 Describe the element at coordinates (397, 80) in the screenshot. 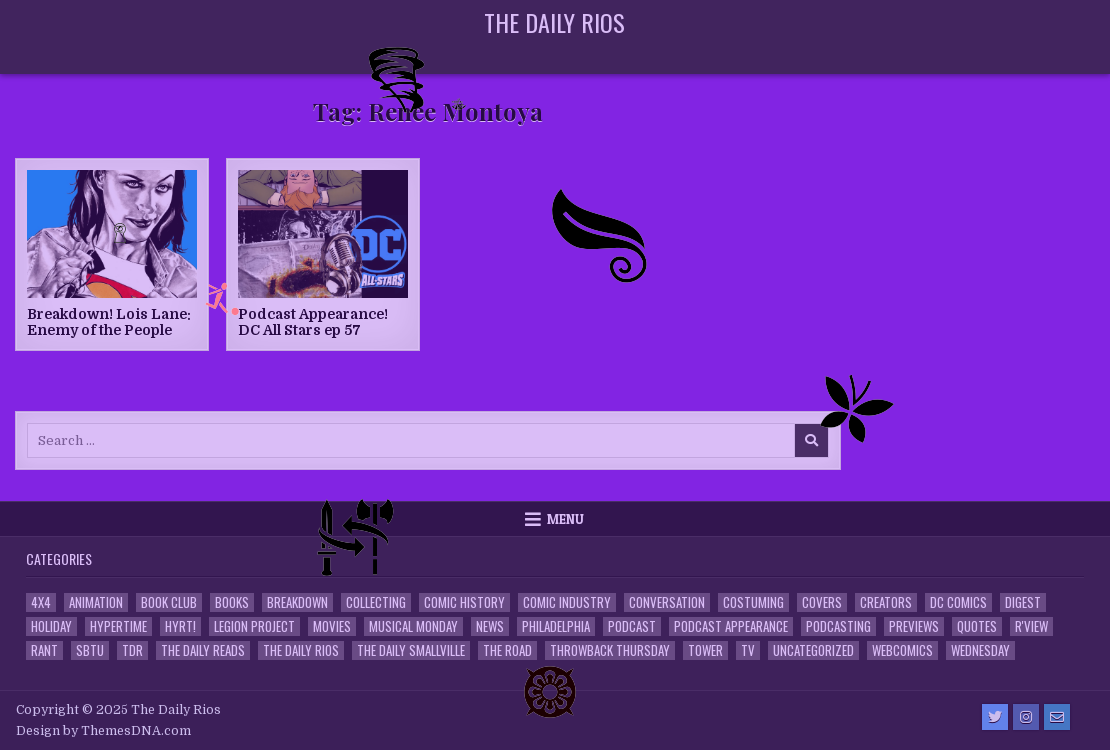

I see `indicates severe weather alert or tornado warning` at that location.